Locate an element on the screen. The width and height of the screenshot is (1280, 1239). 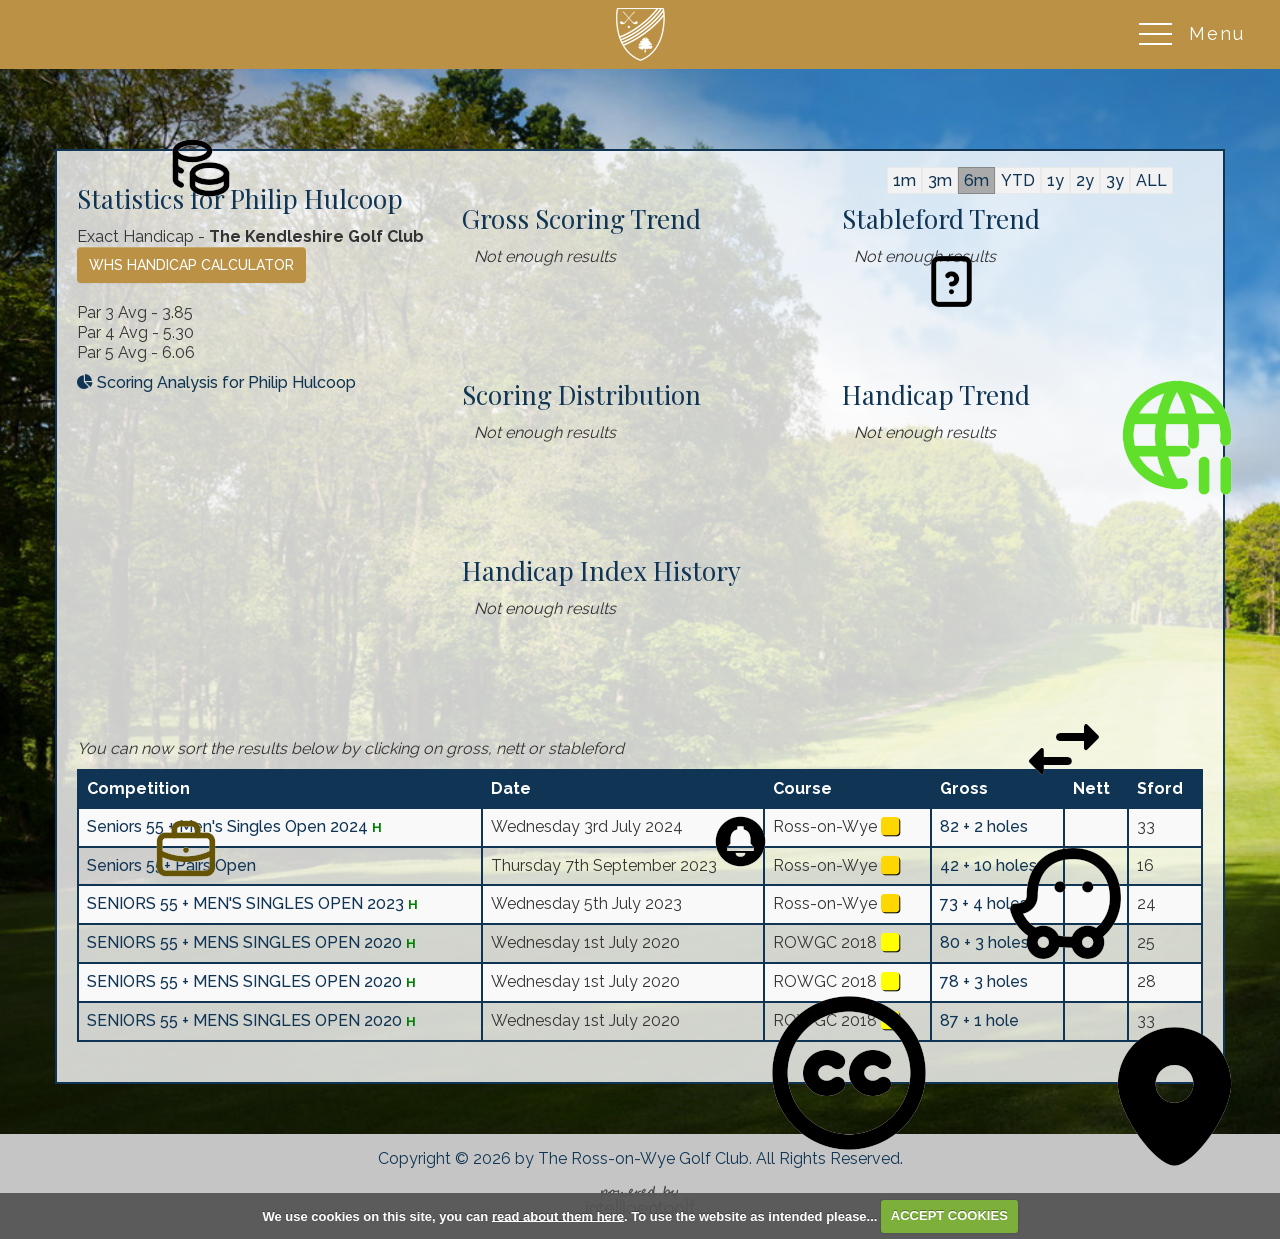
access work or business-related content is located at coordinates (186, 850).